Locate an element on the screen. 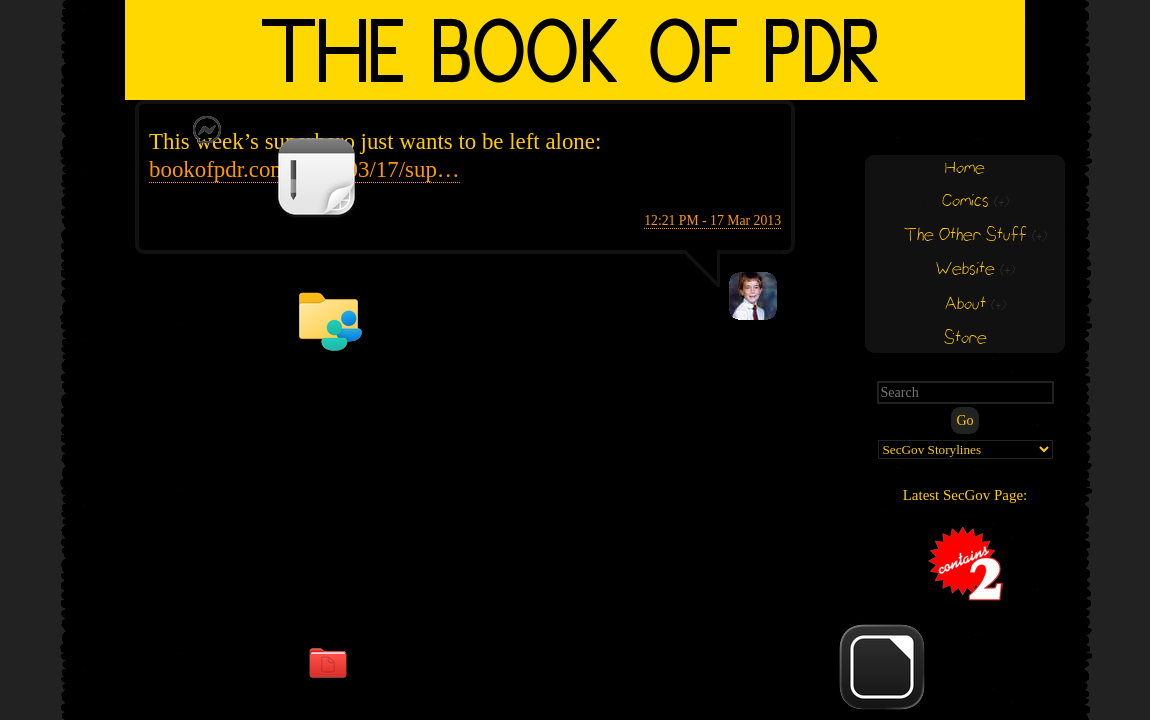  open Caprine, a Facebook Messenger desktop client is located at coordinates (207, 130).